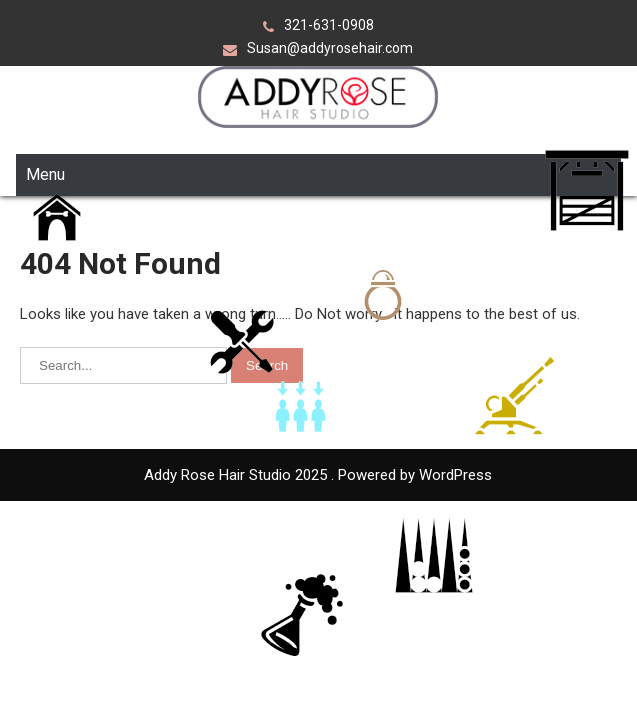 Image resolution: width=637 pixels, height=720 pixels. What do you see at coordinates (514, 395) in the screenshot?
I see `anti-aircraft gun unit or defense structure in a strategy game` at bounding box center [514, 395].